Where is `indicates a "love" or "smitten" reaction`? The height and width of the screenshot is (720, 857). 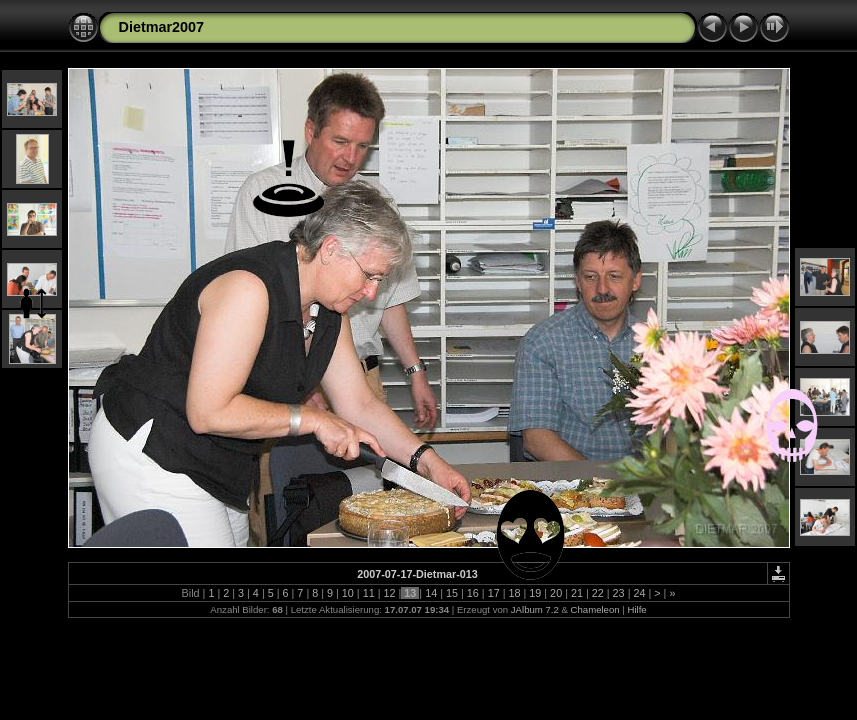
indicates a "love" or "smitten" reaction is located at coordinates (530, 534).